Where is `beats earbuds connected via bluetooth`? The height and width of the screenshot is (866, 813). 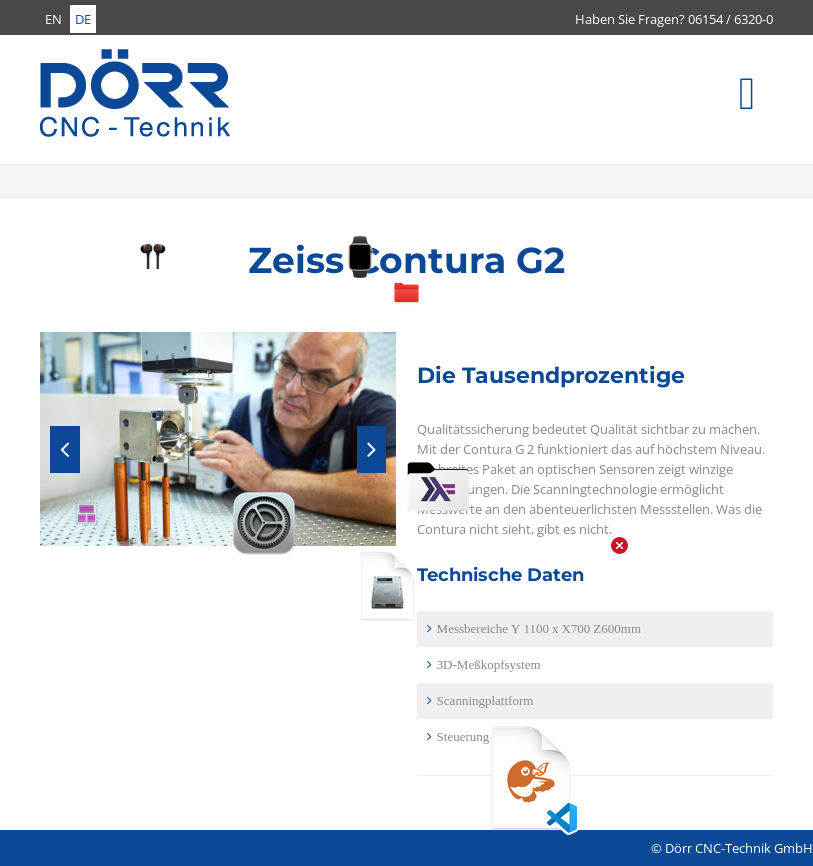
beats earbuds connected via bluetooth is located at coordinates (153, 255).